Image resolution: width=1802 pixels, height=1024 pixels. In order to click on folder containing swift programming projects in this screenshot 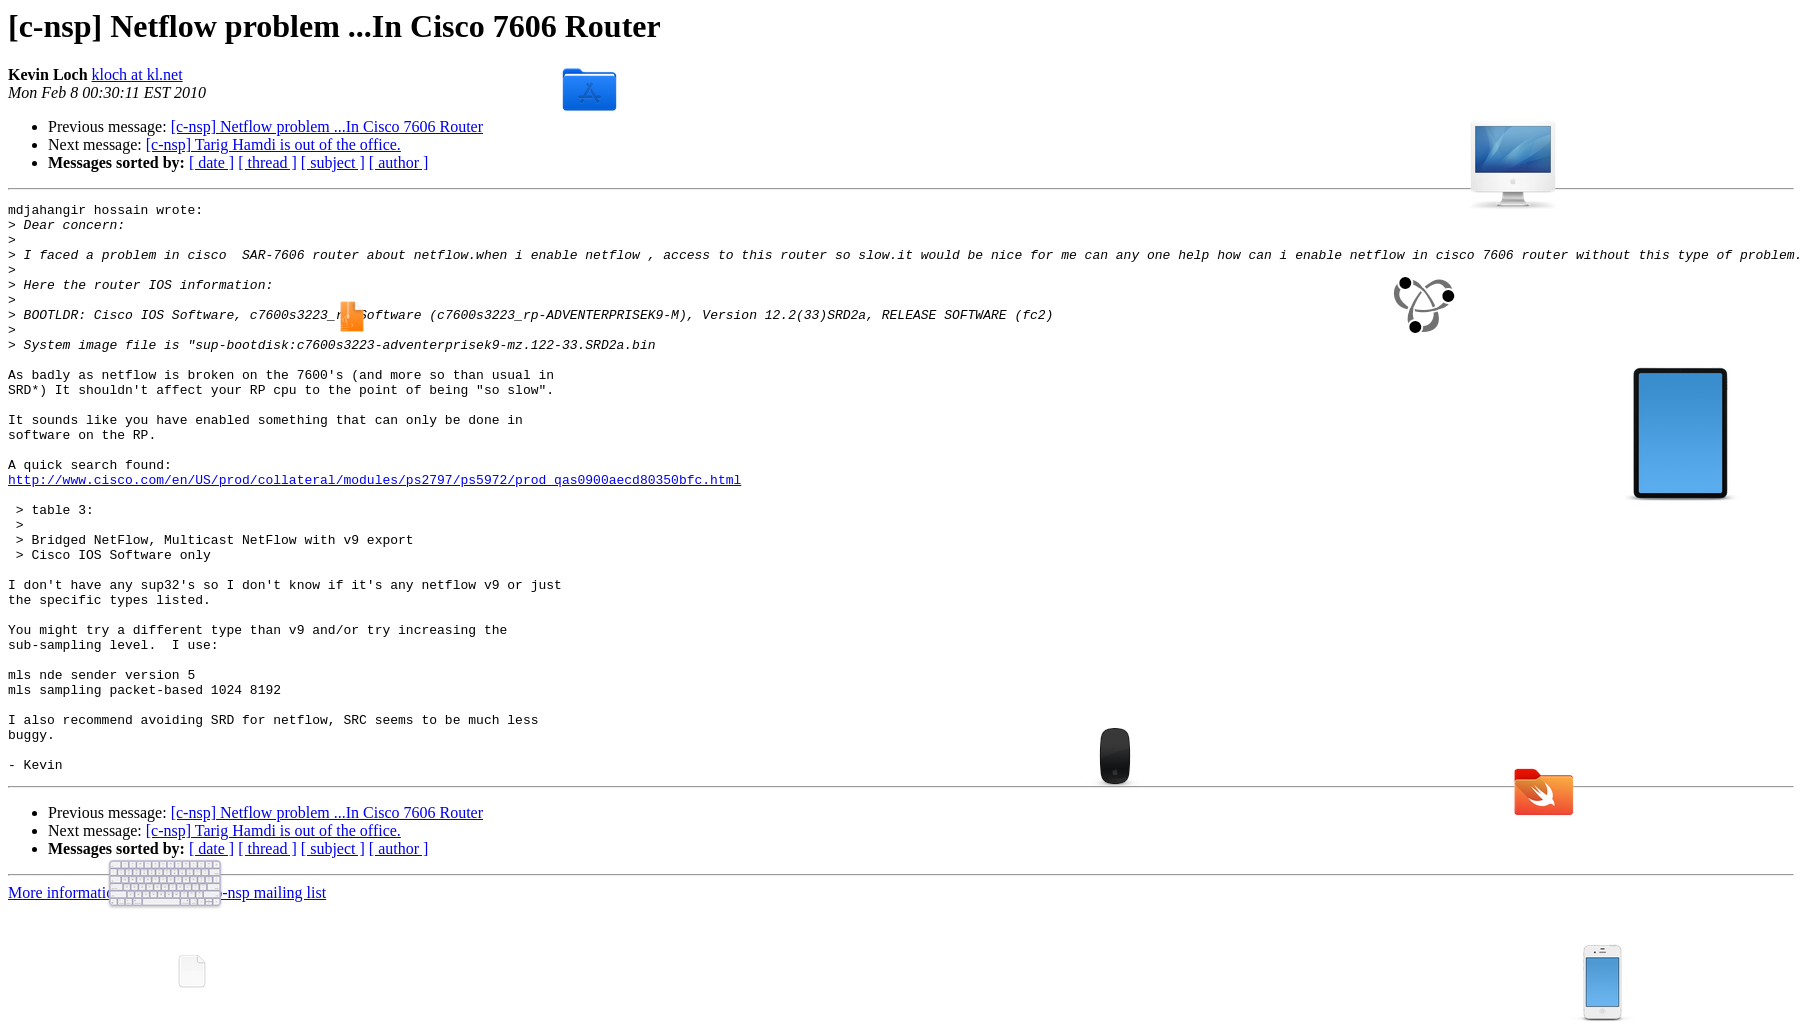, I will do `click(1543, 793)`.